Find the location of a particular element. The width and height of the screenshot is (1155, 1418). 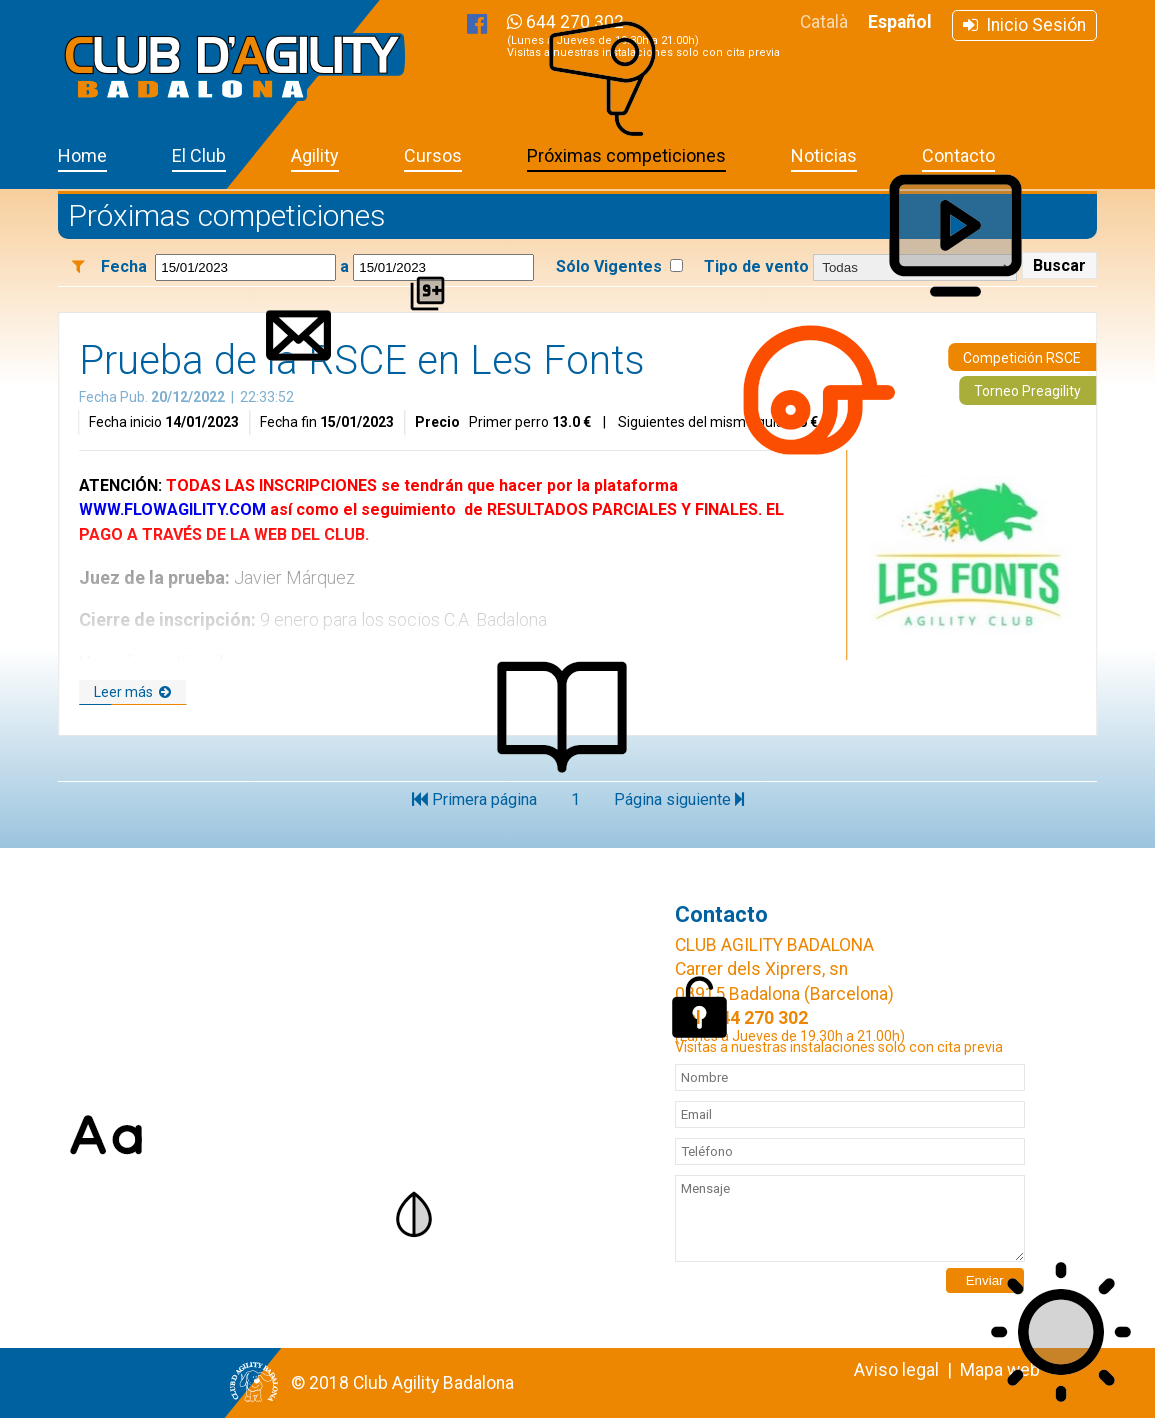

access baseball or sports-related content is located at coordinates (815, 392).